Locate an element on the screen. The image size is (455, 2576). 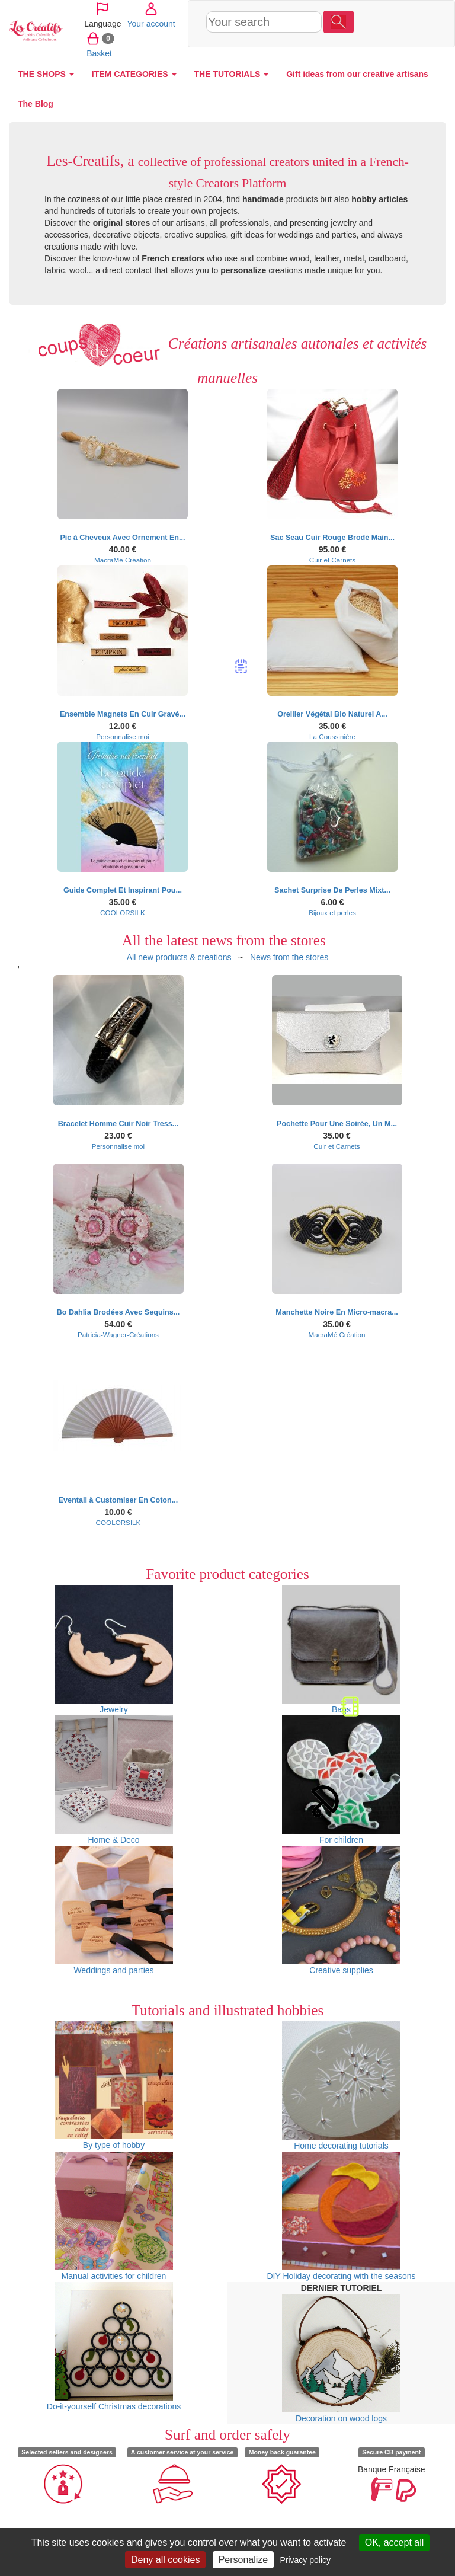
view weather protection or rain forecast is located at coordinates (325, 1800).